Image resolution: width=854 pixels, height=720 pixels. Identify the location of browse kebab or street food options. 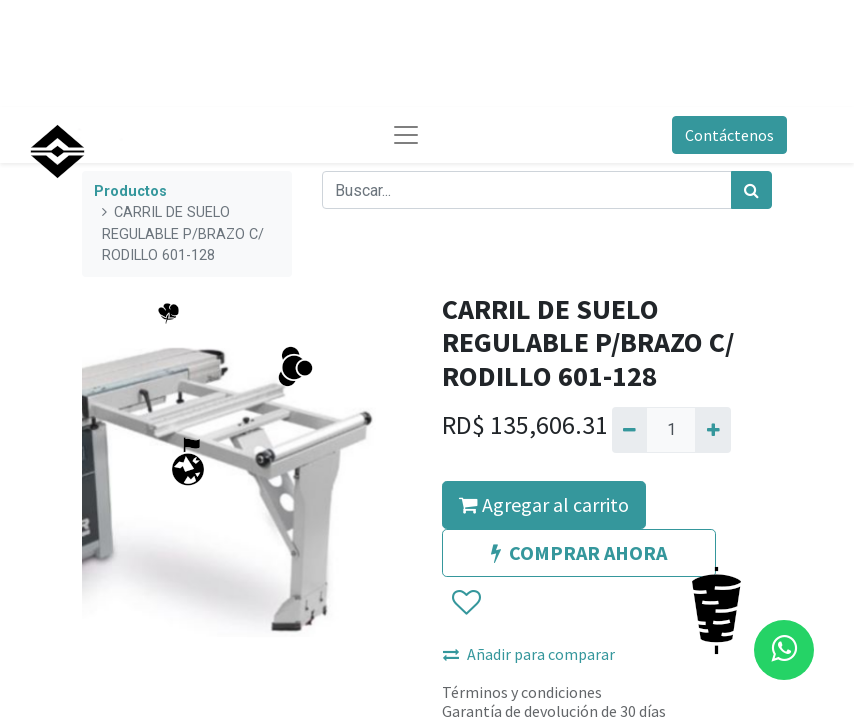
(716, 610).